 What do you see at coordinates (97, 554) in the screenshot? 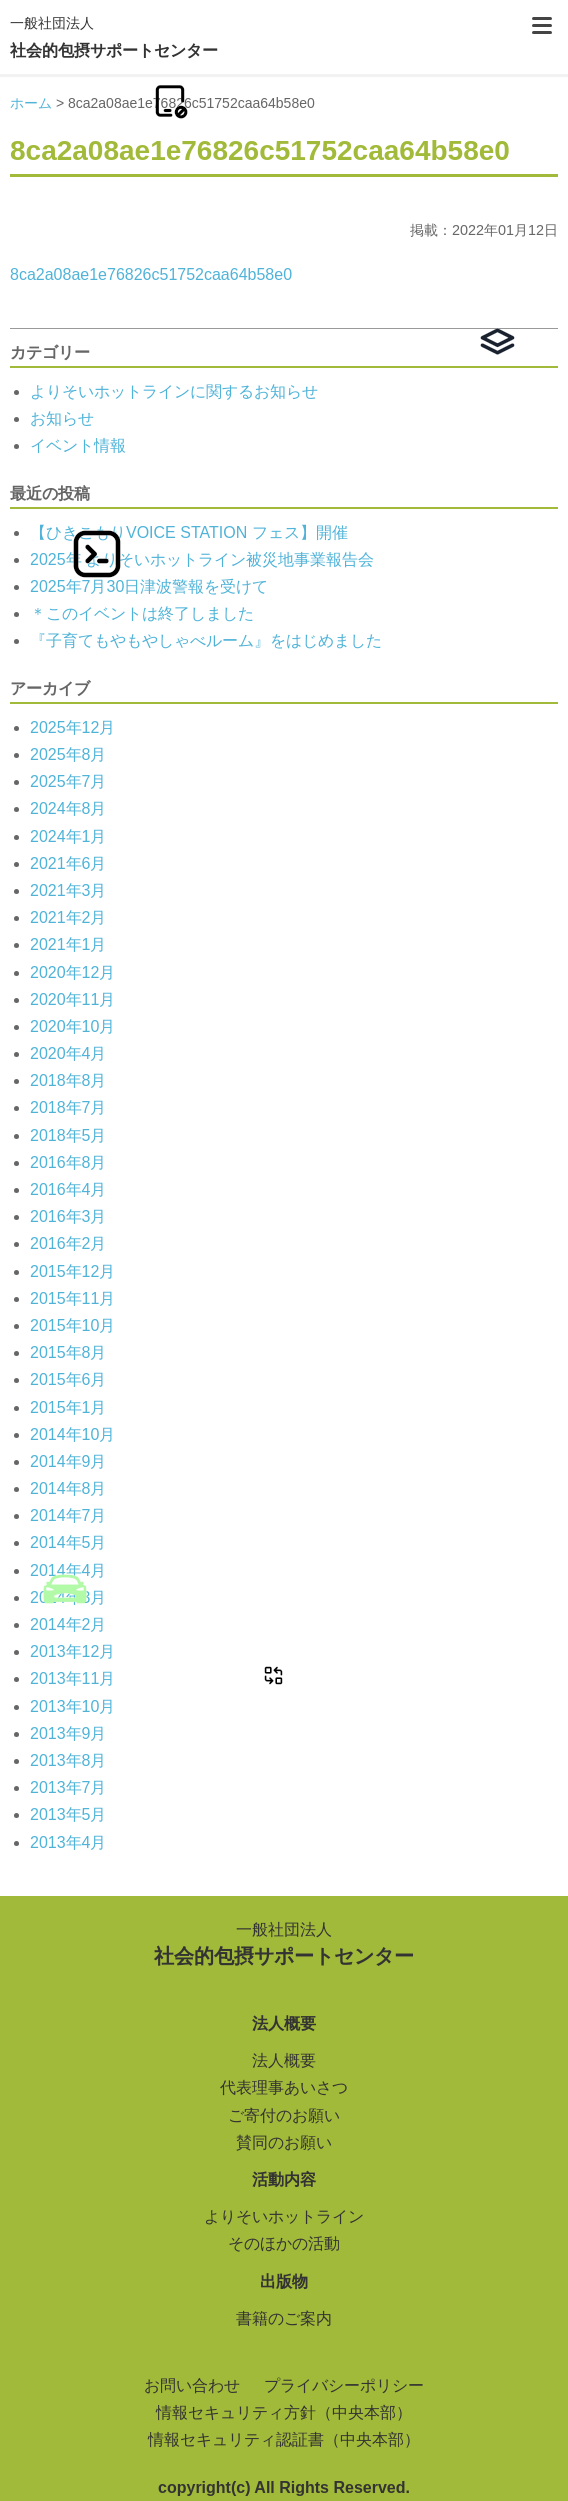
I see `tabler icons brand logo` at bounding box center [97, 554].